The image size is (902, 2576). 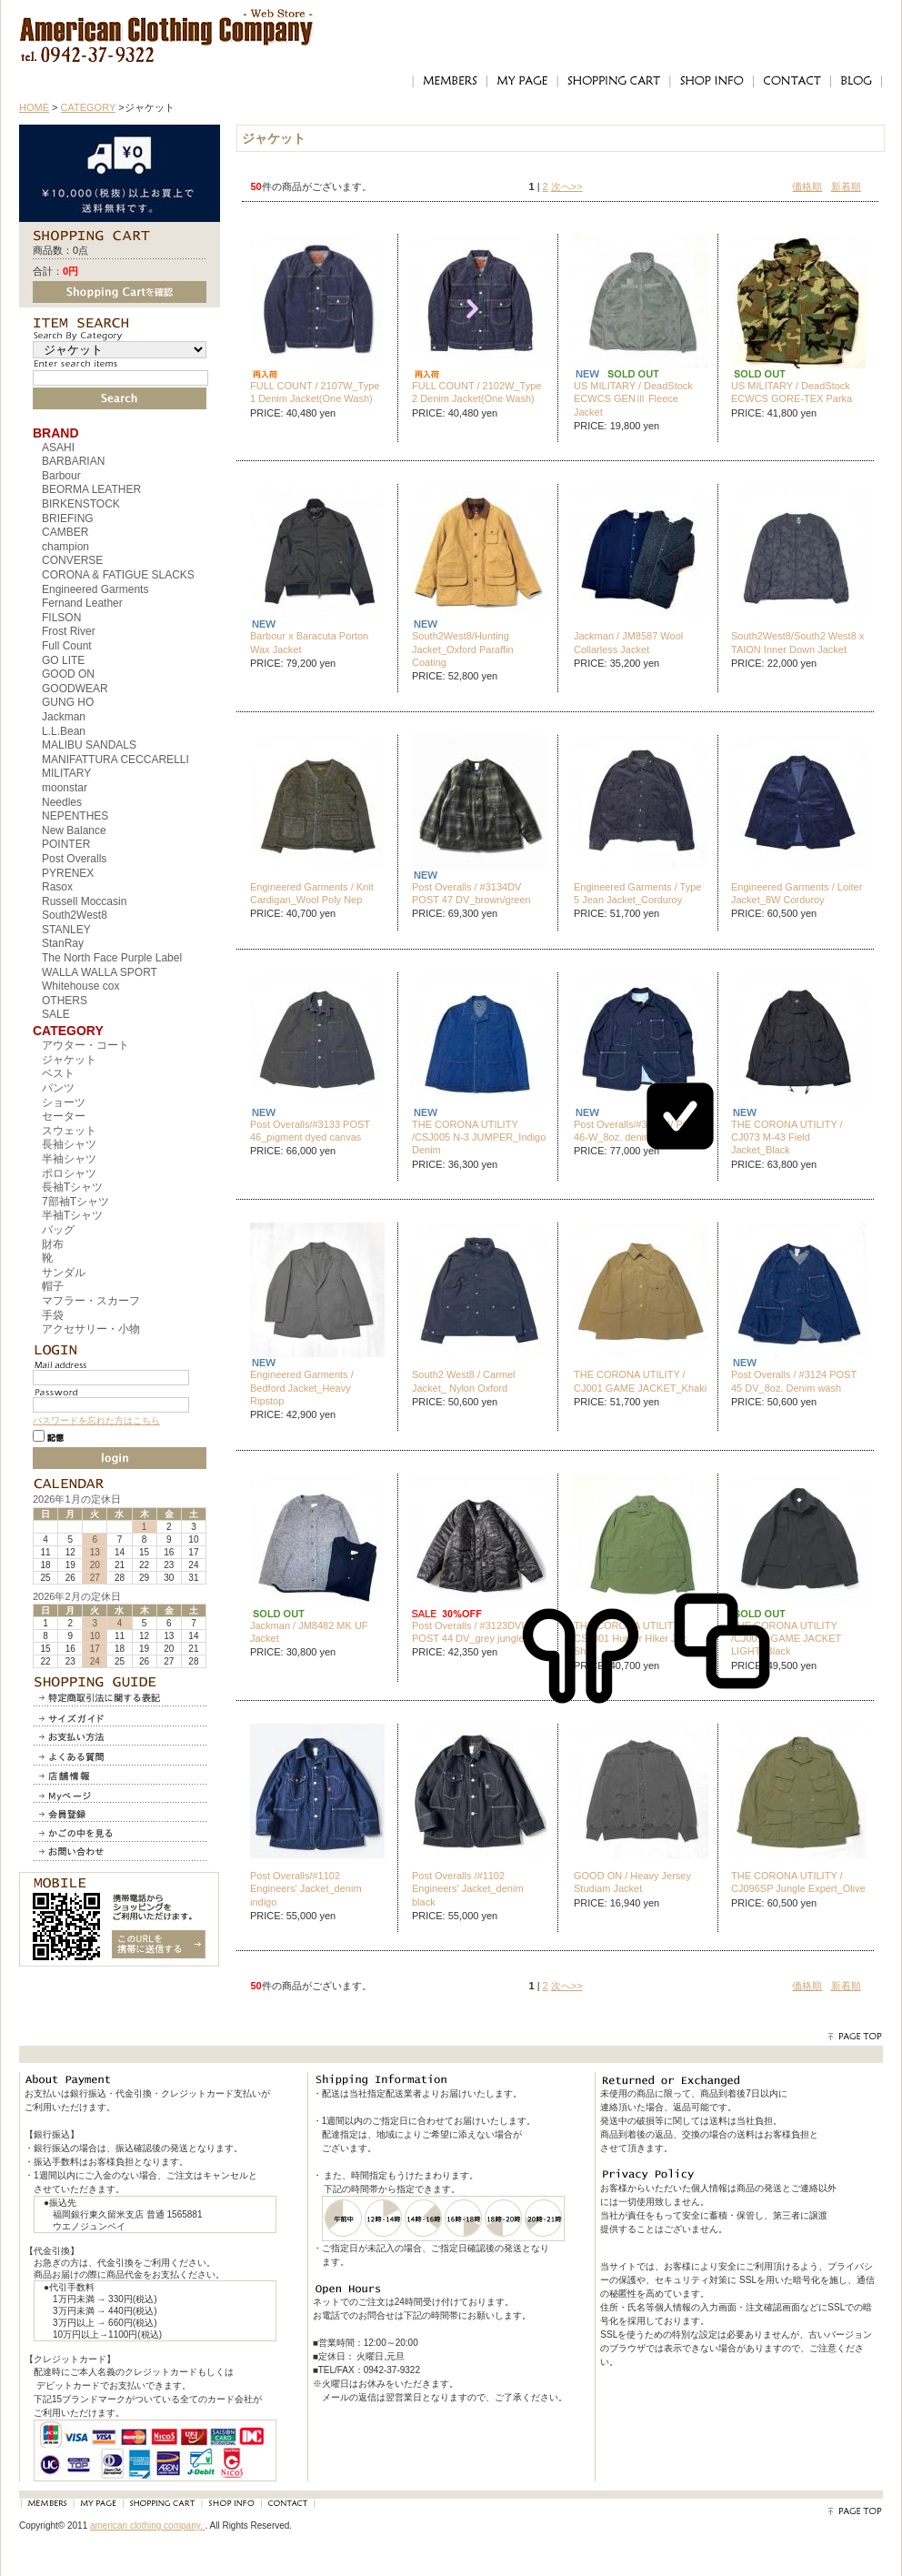 What do you see at coordinates (580, 1655) in the screenshot?
I see `connect to airpods or wireless earbuds` at bounding box center [580, 1655].